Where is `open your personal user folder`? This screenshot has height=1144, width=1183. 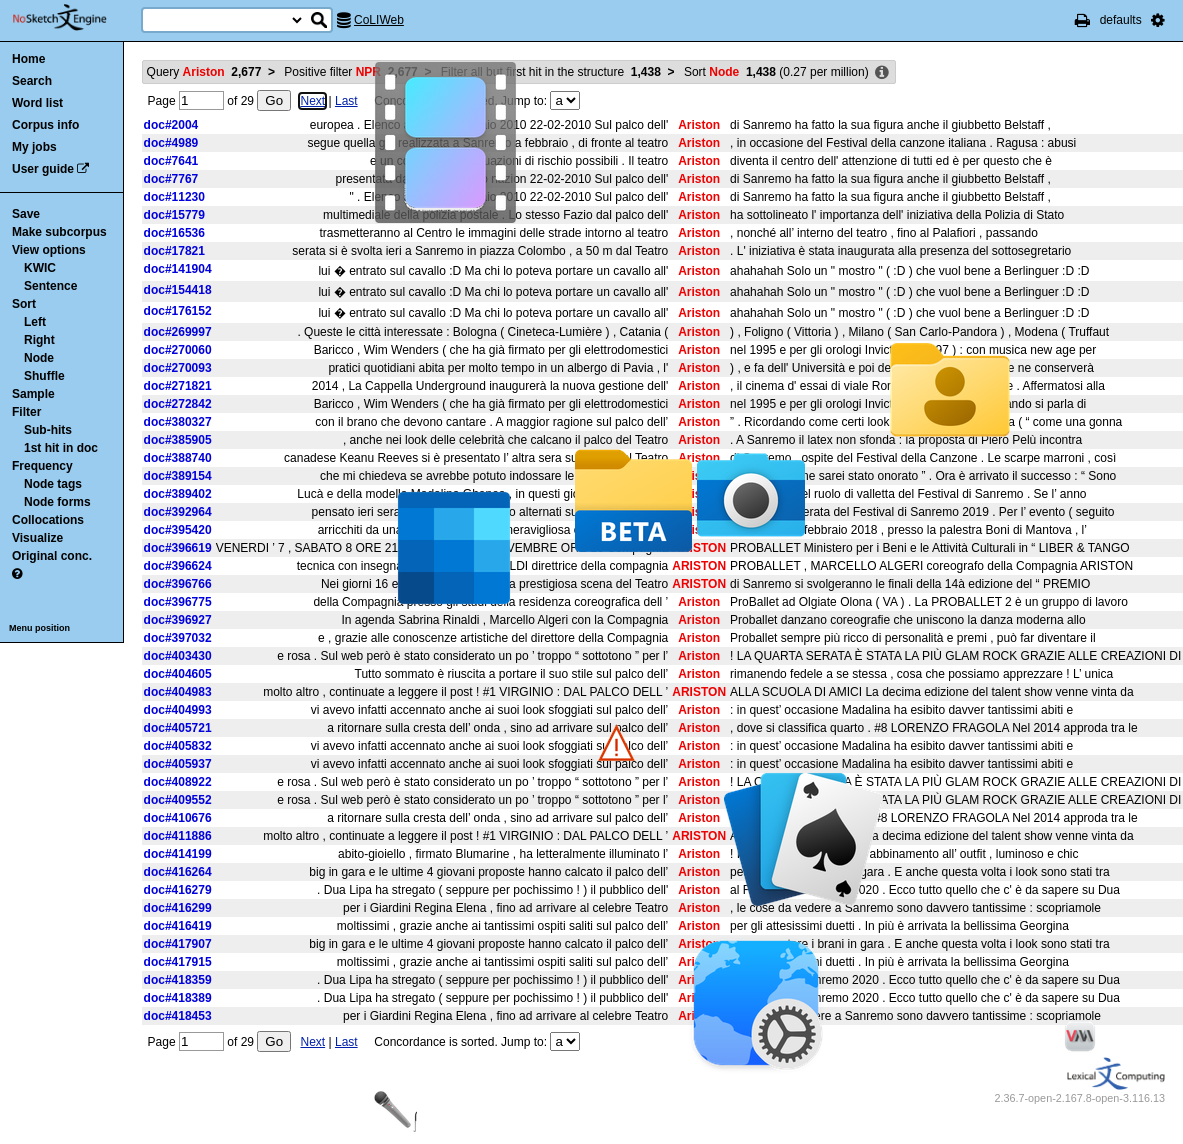 open your personal user folder is located at coordinates (950, 393).